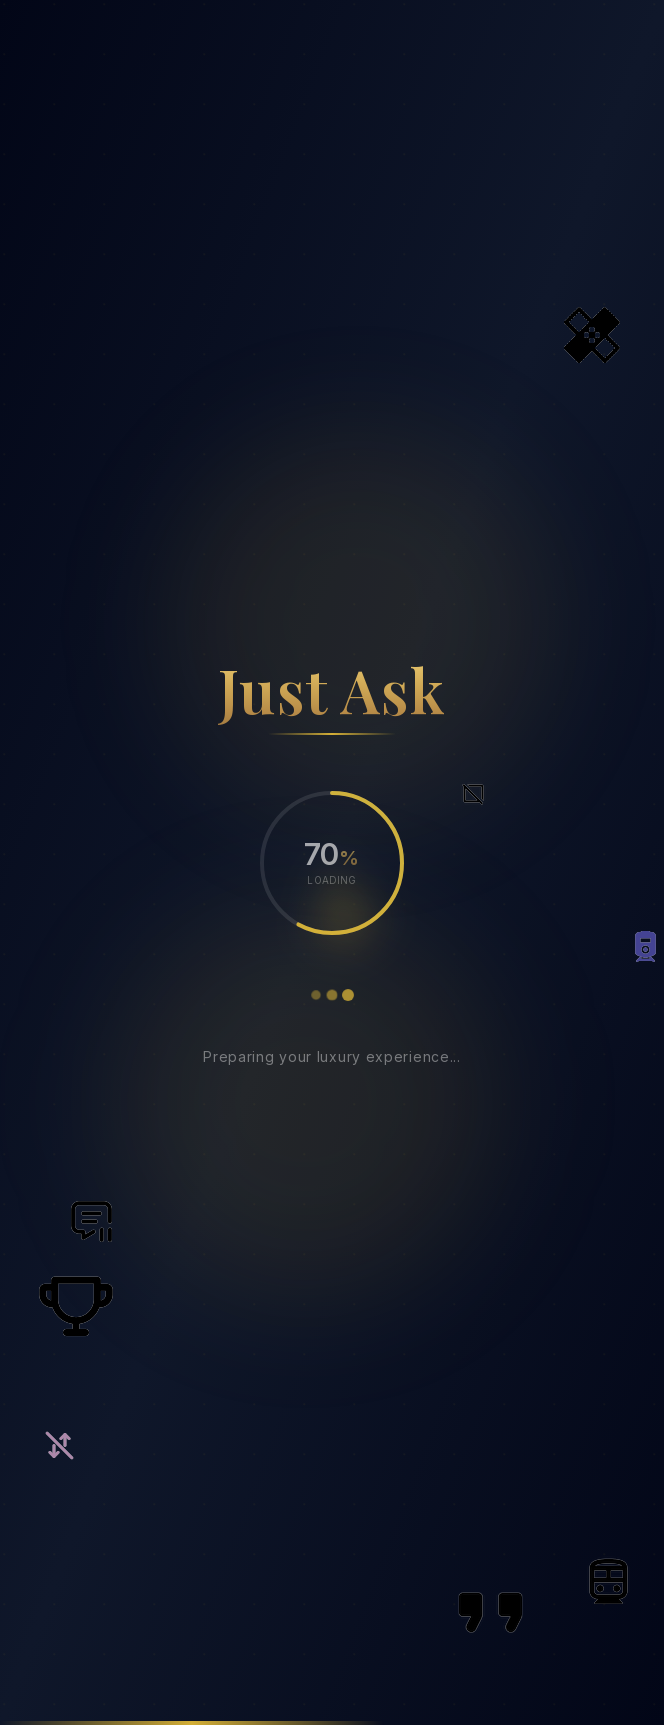 Image resolution: width=664 pixels, height=1725 pixels. I want to click on mobile data is disabled, so click(59, 1445).